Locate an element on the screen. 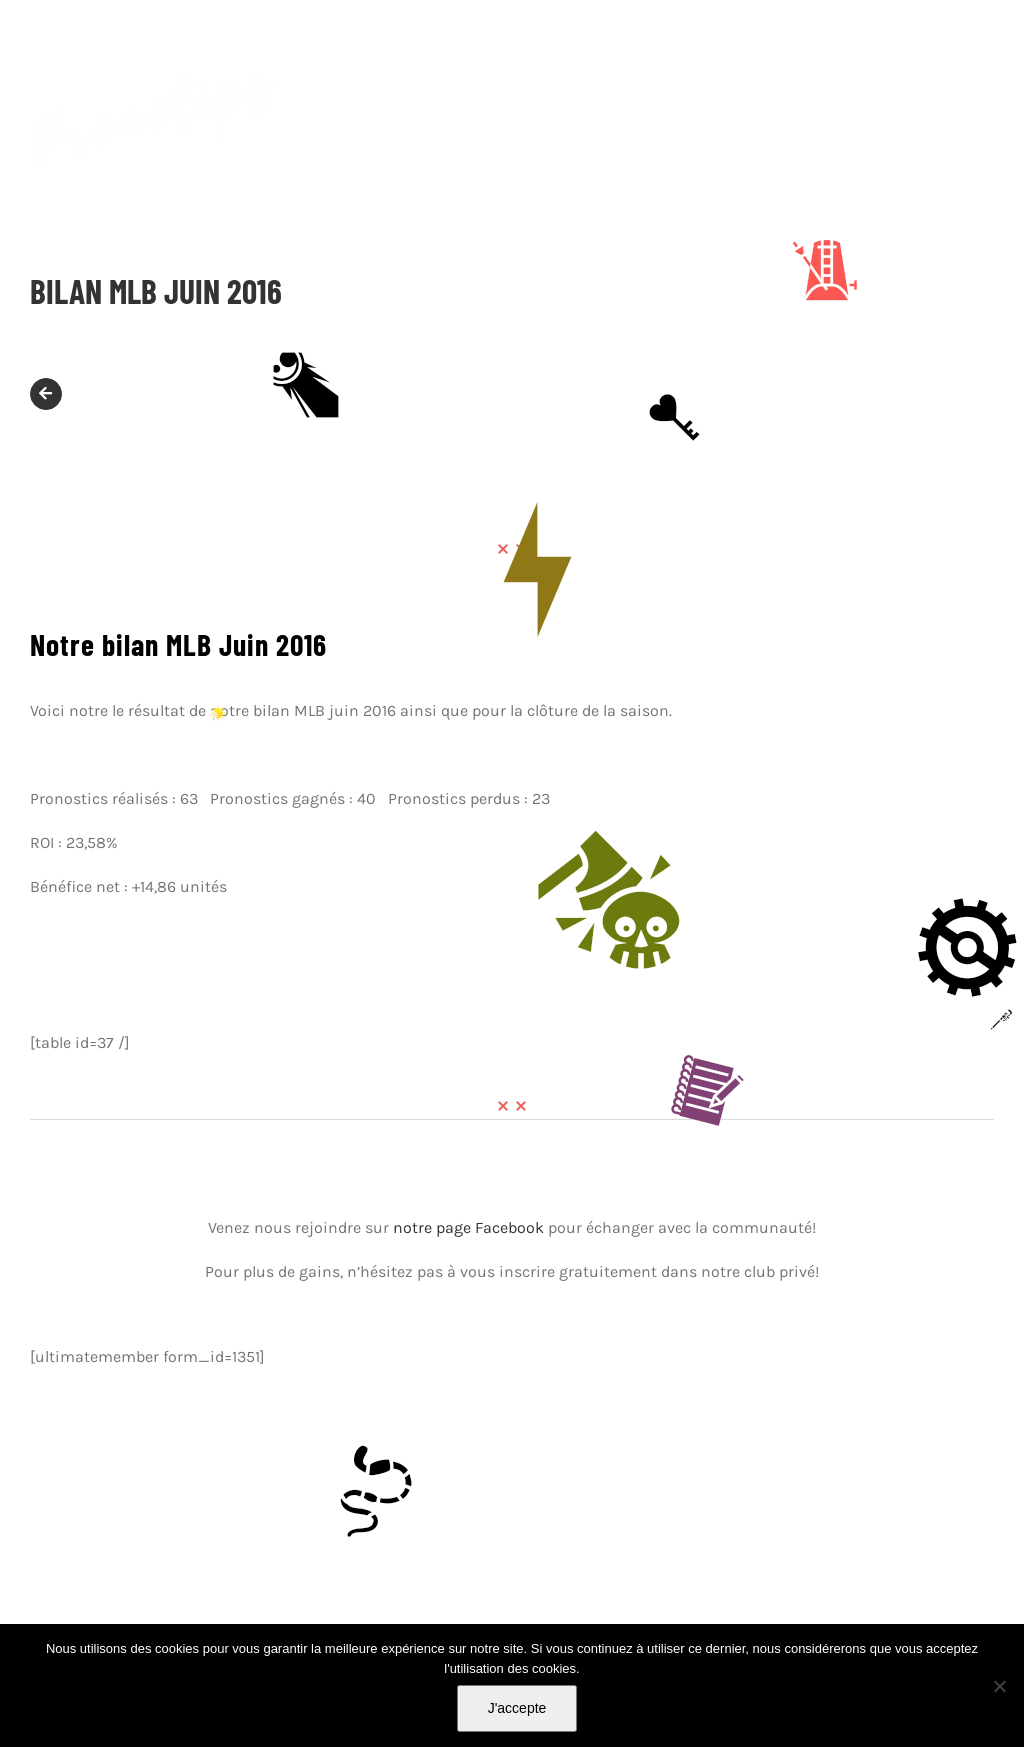  launch or throw a bowling ball in gameplay is located at coordinates (306, 385).